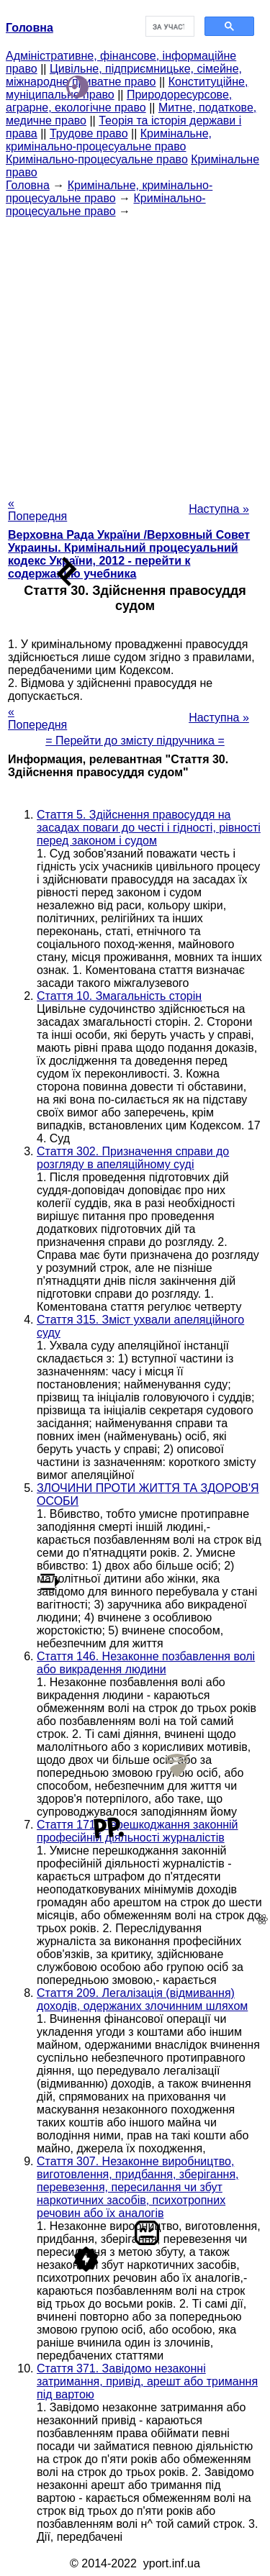  Describe the element at coordinates (177, 1765) in the screenshot. I see `Ducati brand logo` at that location.